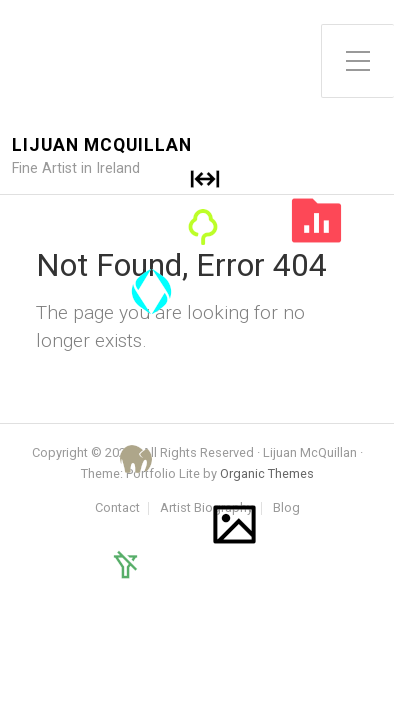 The width and height of the screenshot is (394, 720). What do you see at coordinates (205, 179) in the screenshot?
I see `expand content to full width` at bounding box center [205, 179].